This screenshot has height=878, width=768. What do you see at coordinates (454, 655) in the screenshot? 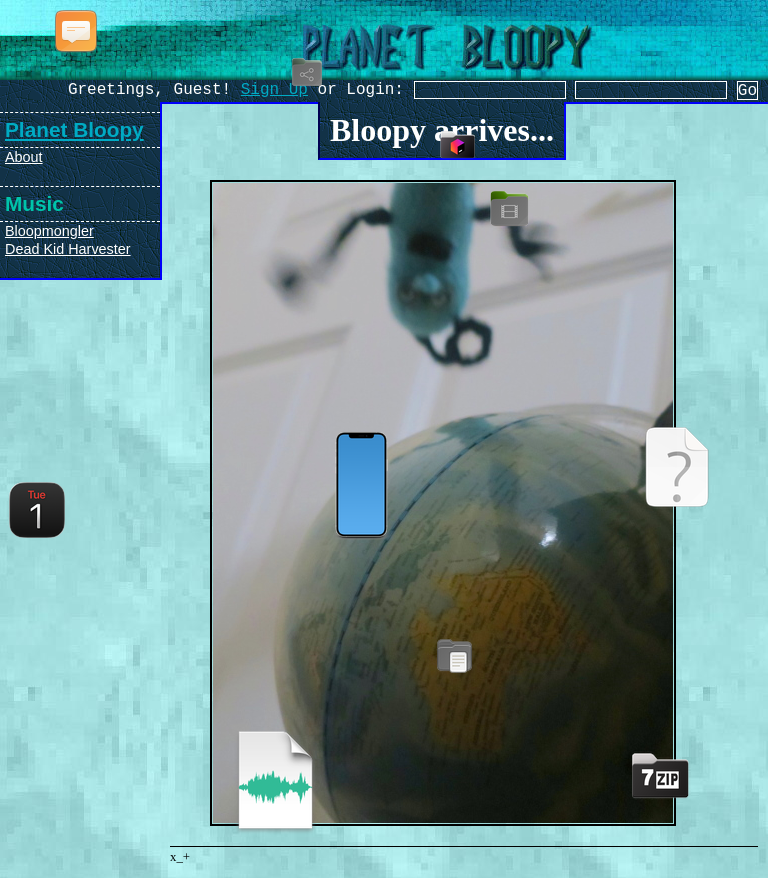
I see `open a document from file browser` at bounding box center [454, 655].